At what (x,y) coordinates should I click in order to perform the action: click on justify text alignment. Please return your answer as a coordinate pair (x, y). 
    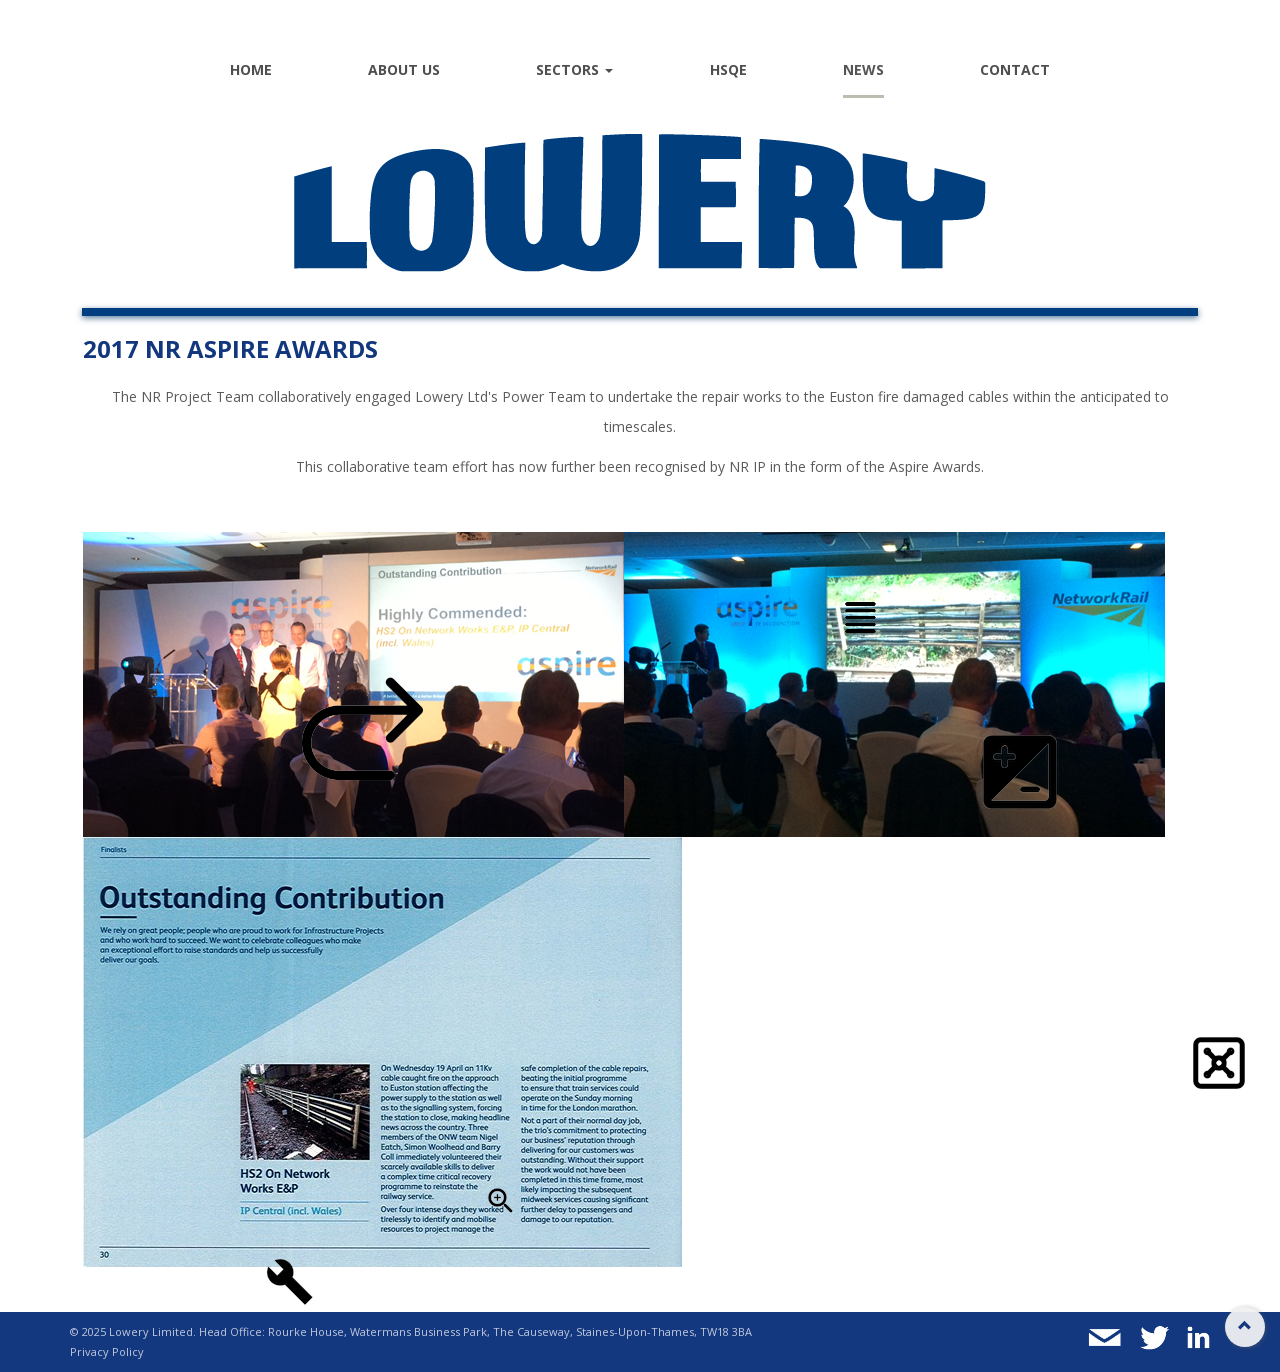
    Looking at the image, I should click on (860, 617).